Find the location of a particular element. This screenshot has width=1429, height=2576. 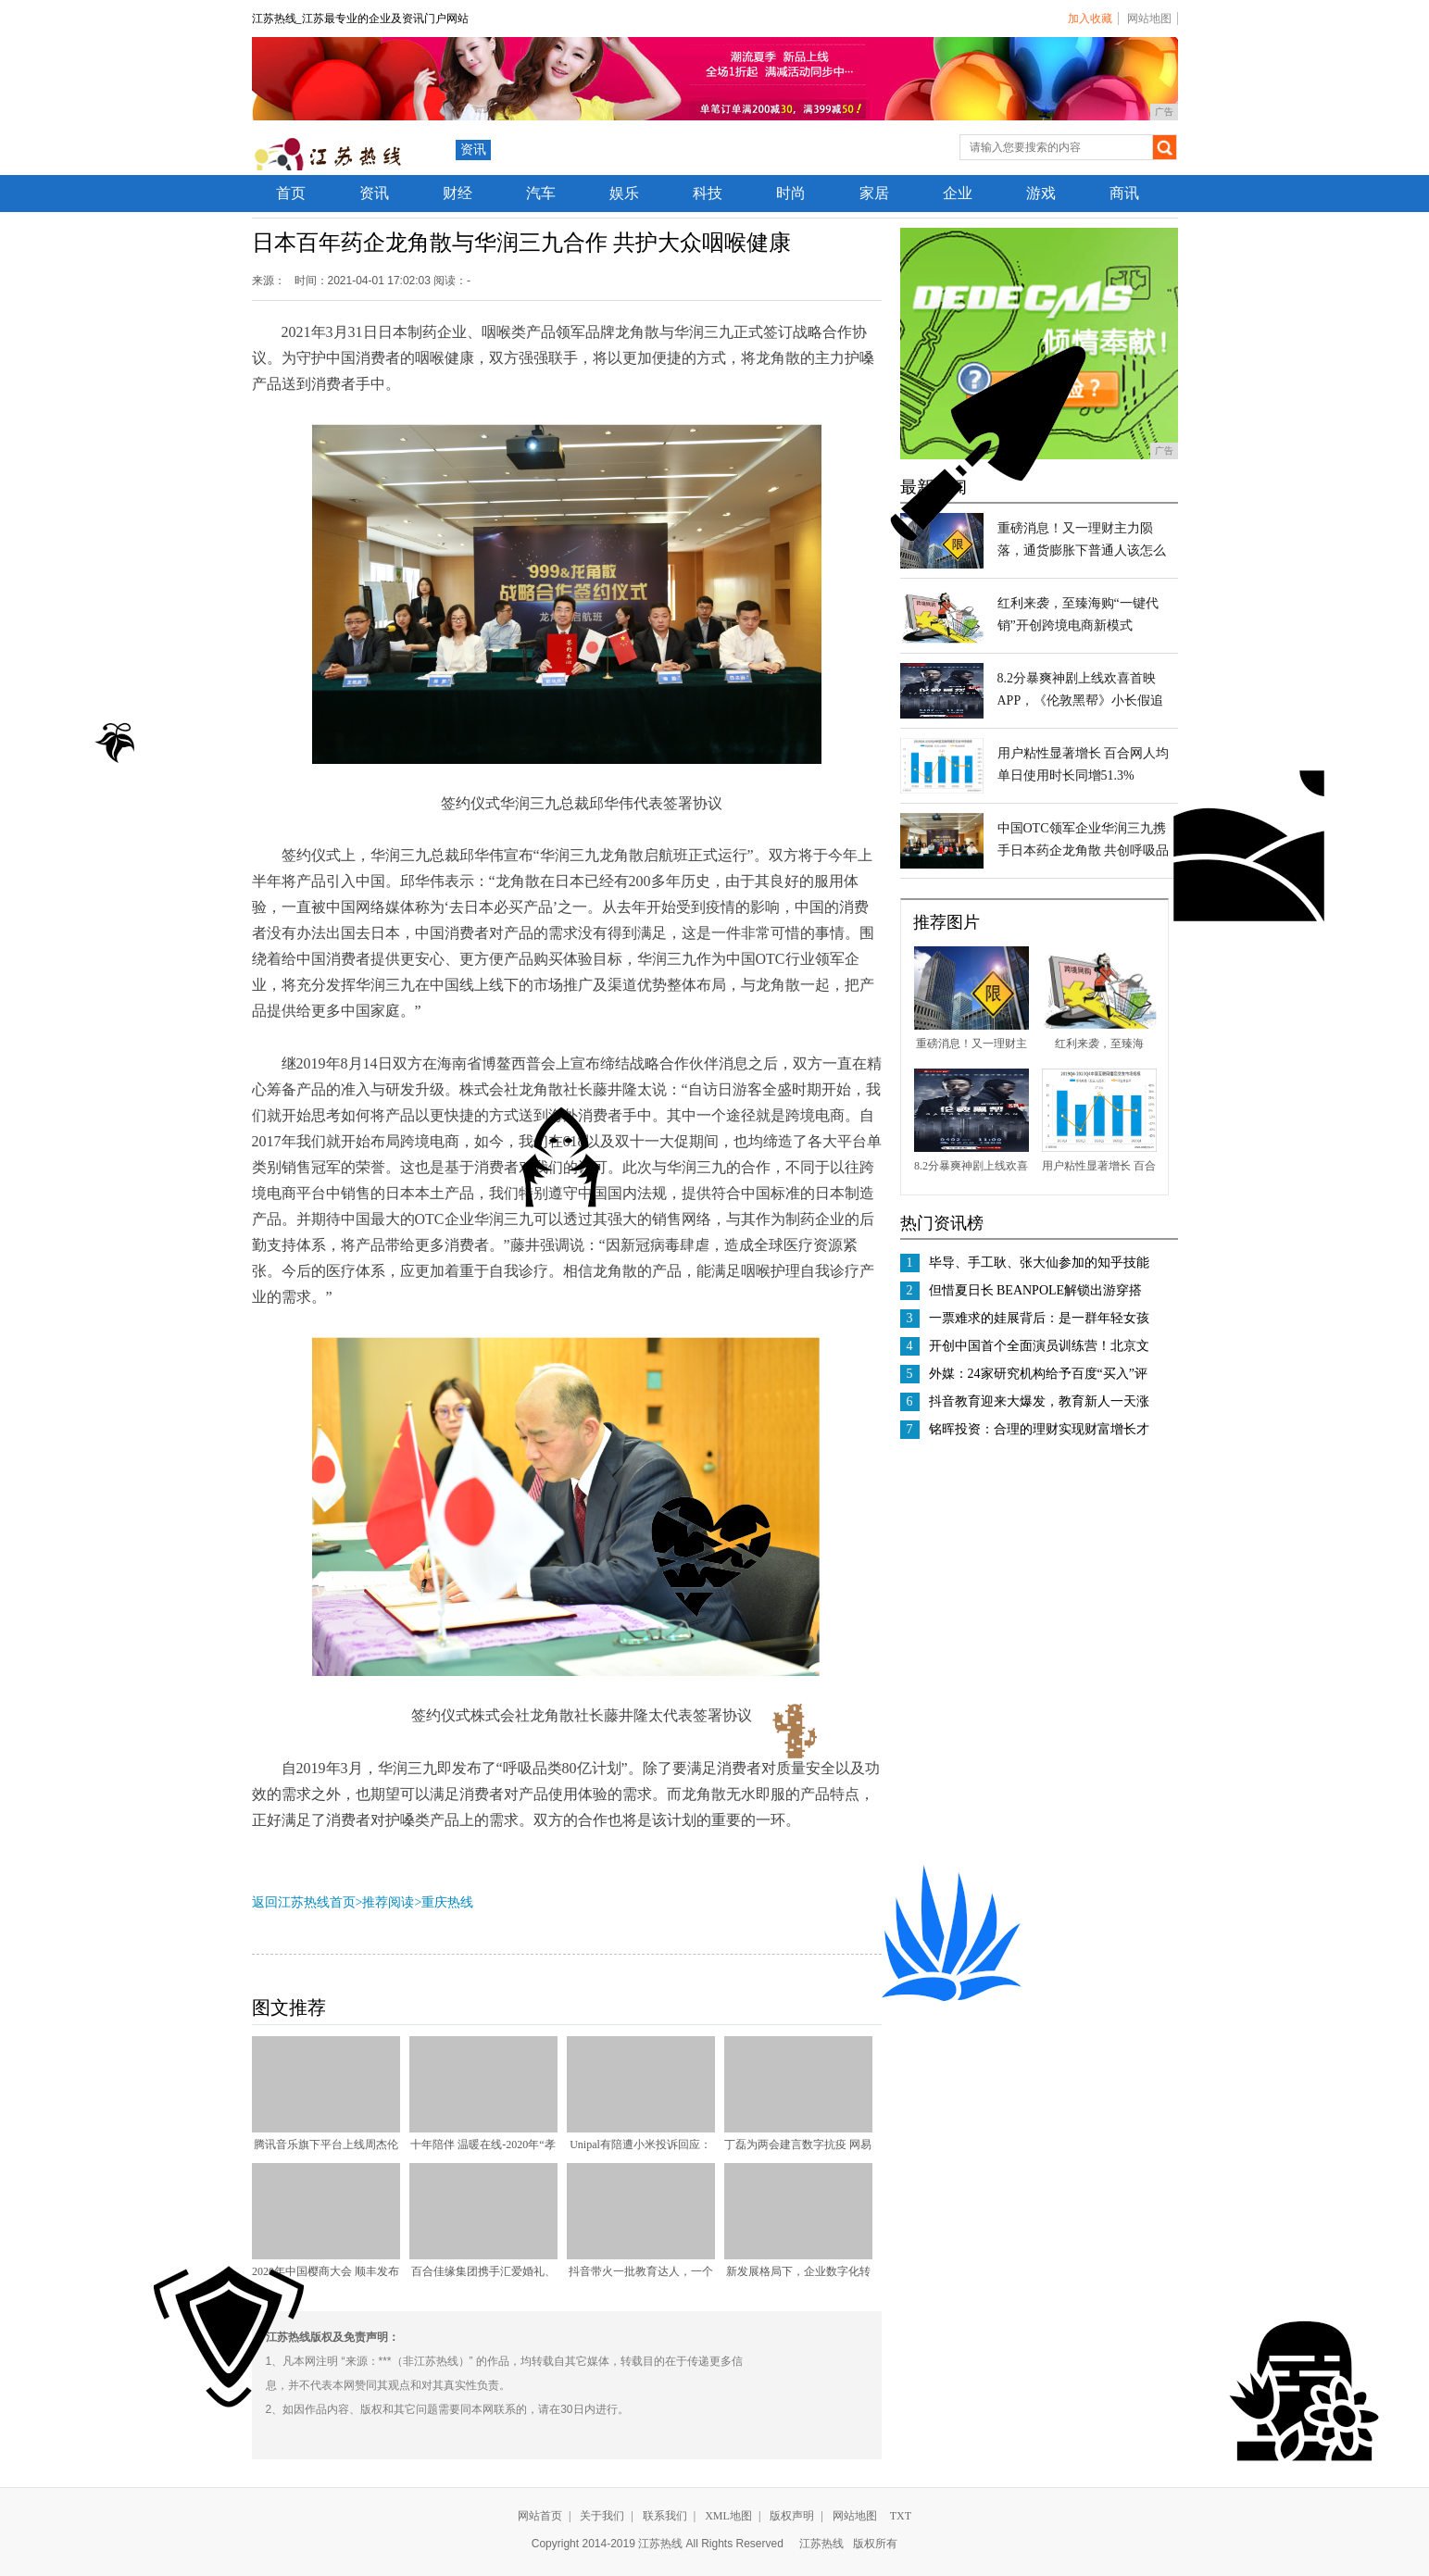

memorial or cemetery location marker is located at coordinates (1304, 2388).